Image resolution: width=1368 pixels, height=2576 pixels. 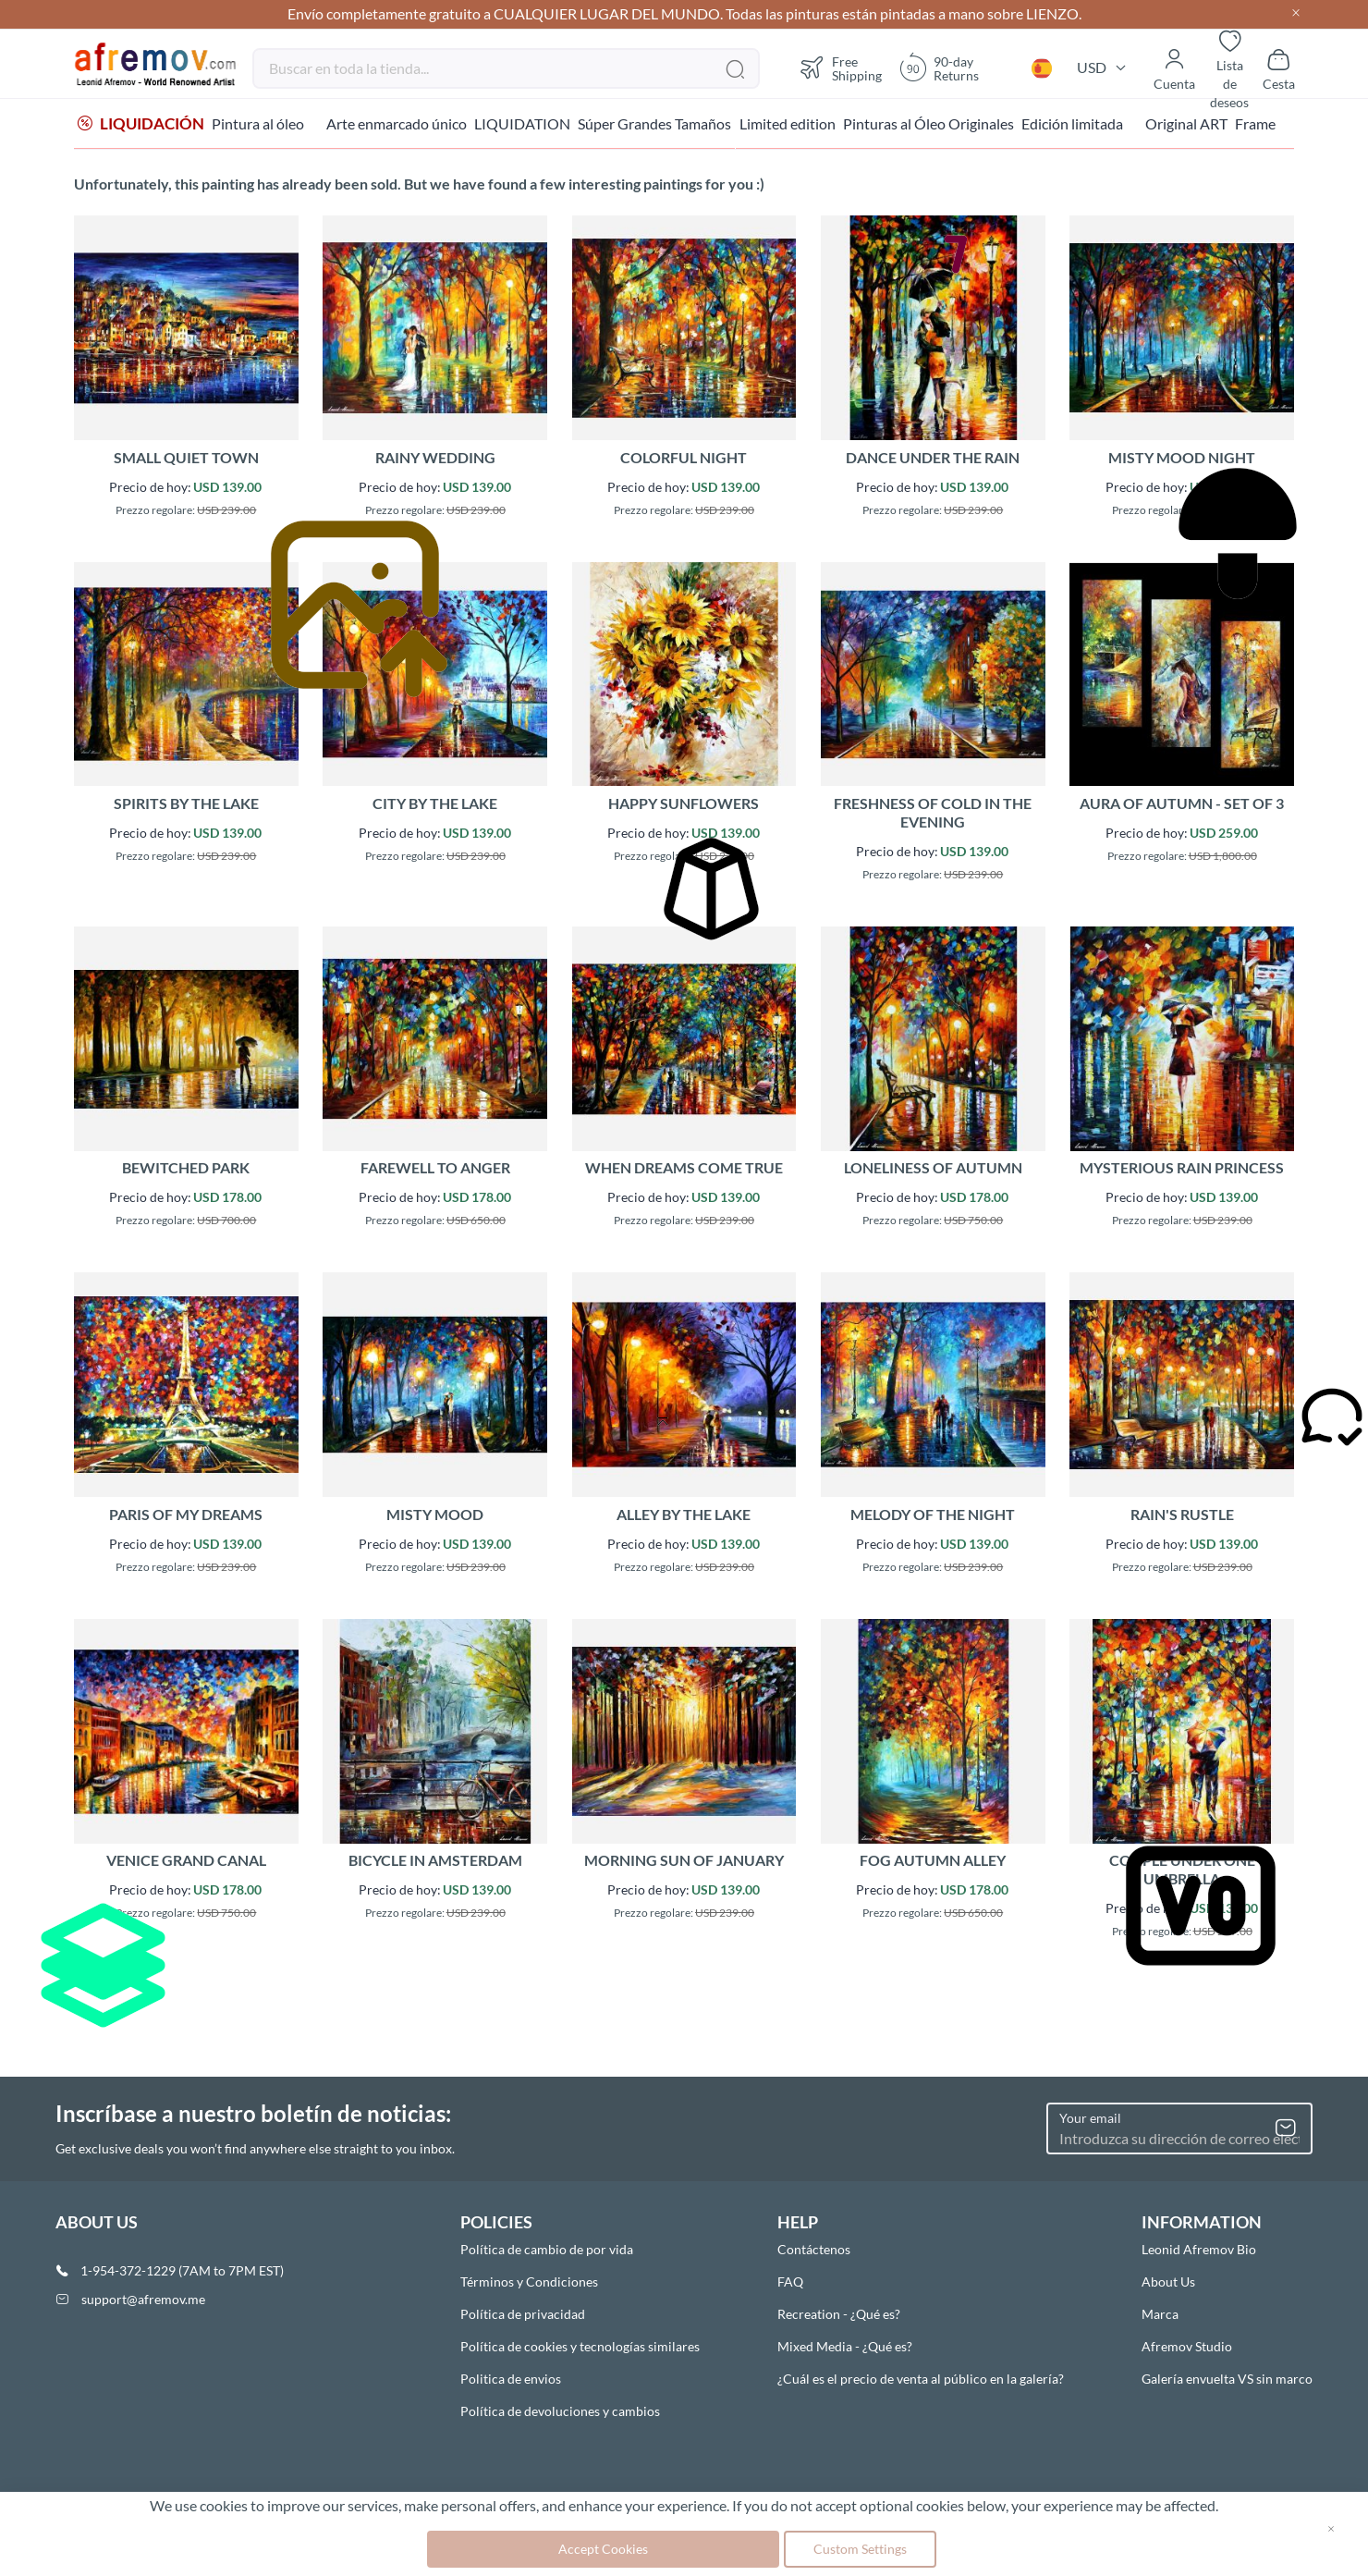 What do you see at coordinates (1201, 1906) in the screenshot?
I see `toggle voiceover or voice output settings` at bounding box center [1201, 1906].